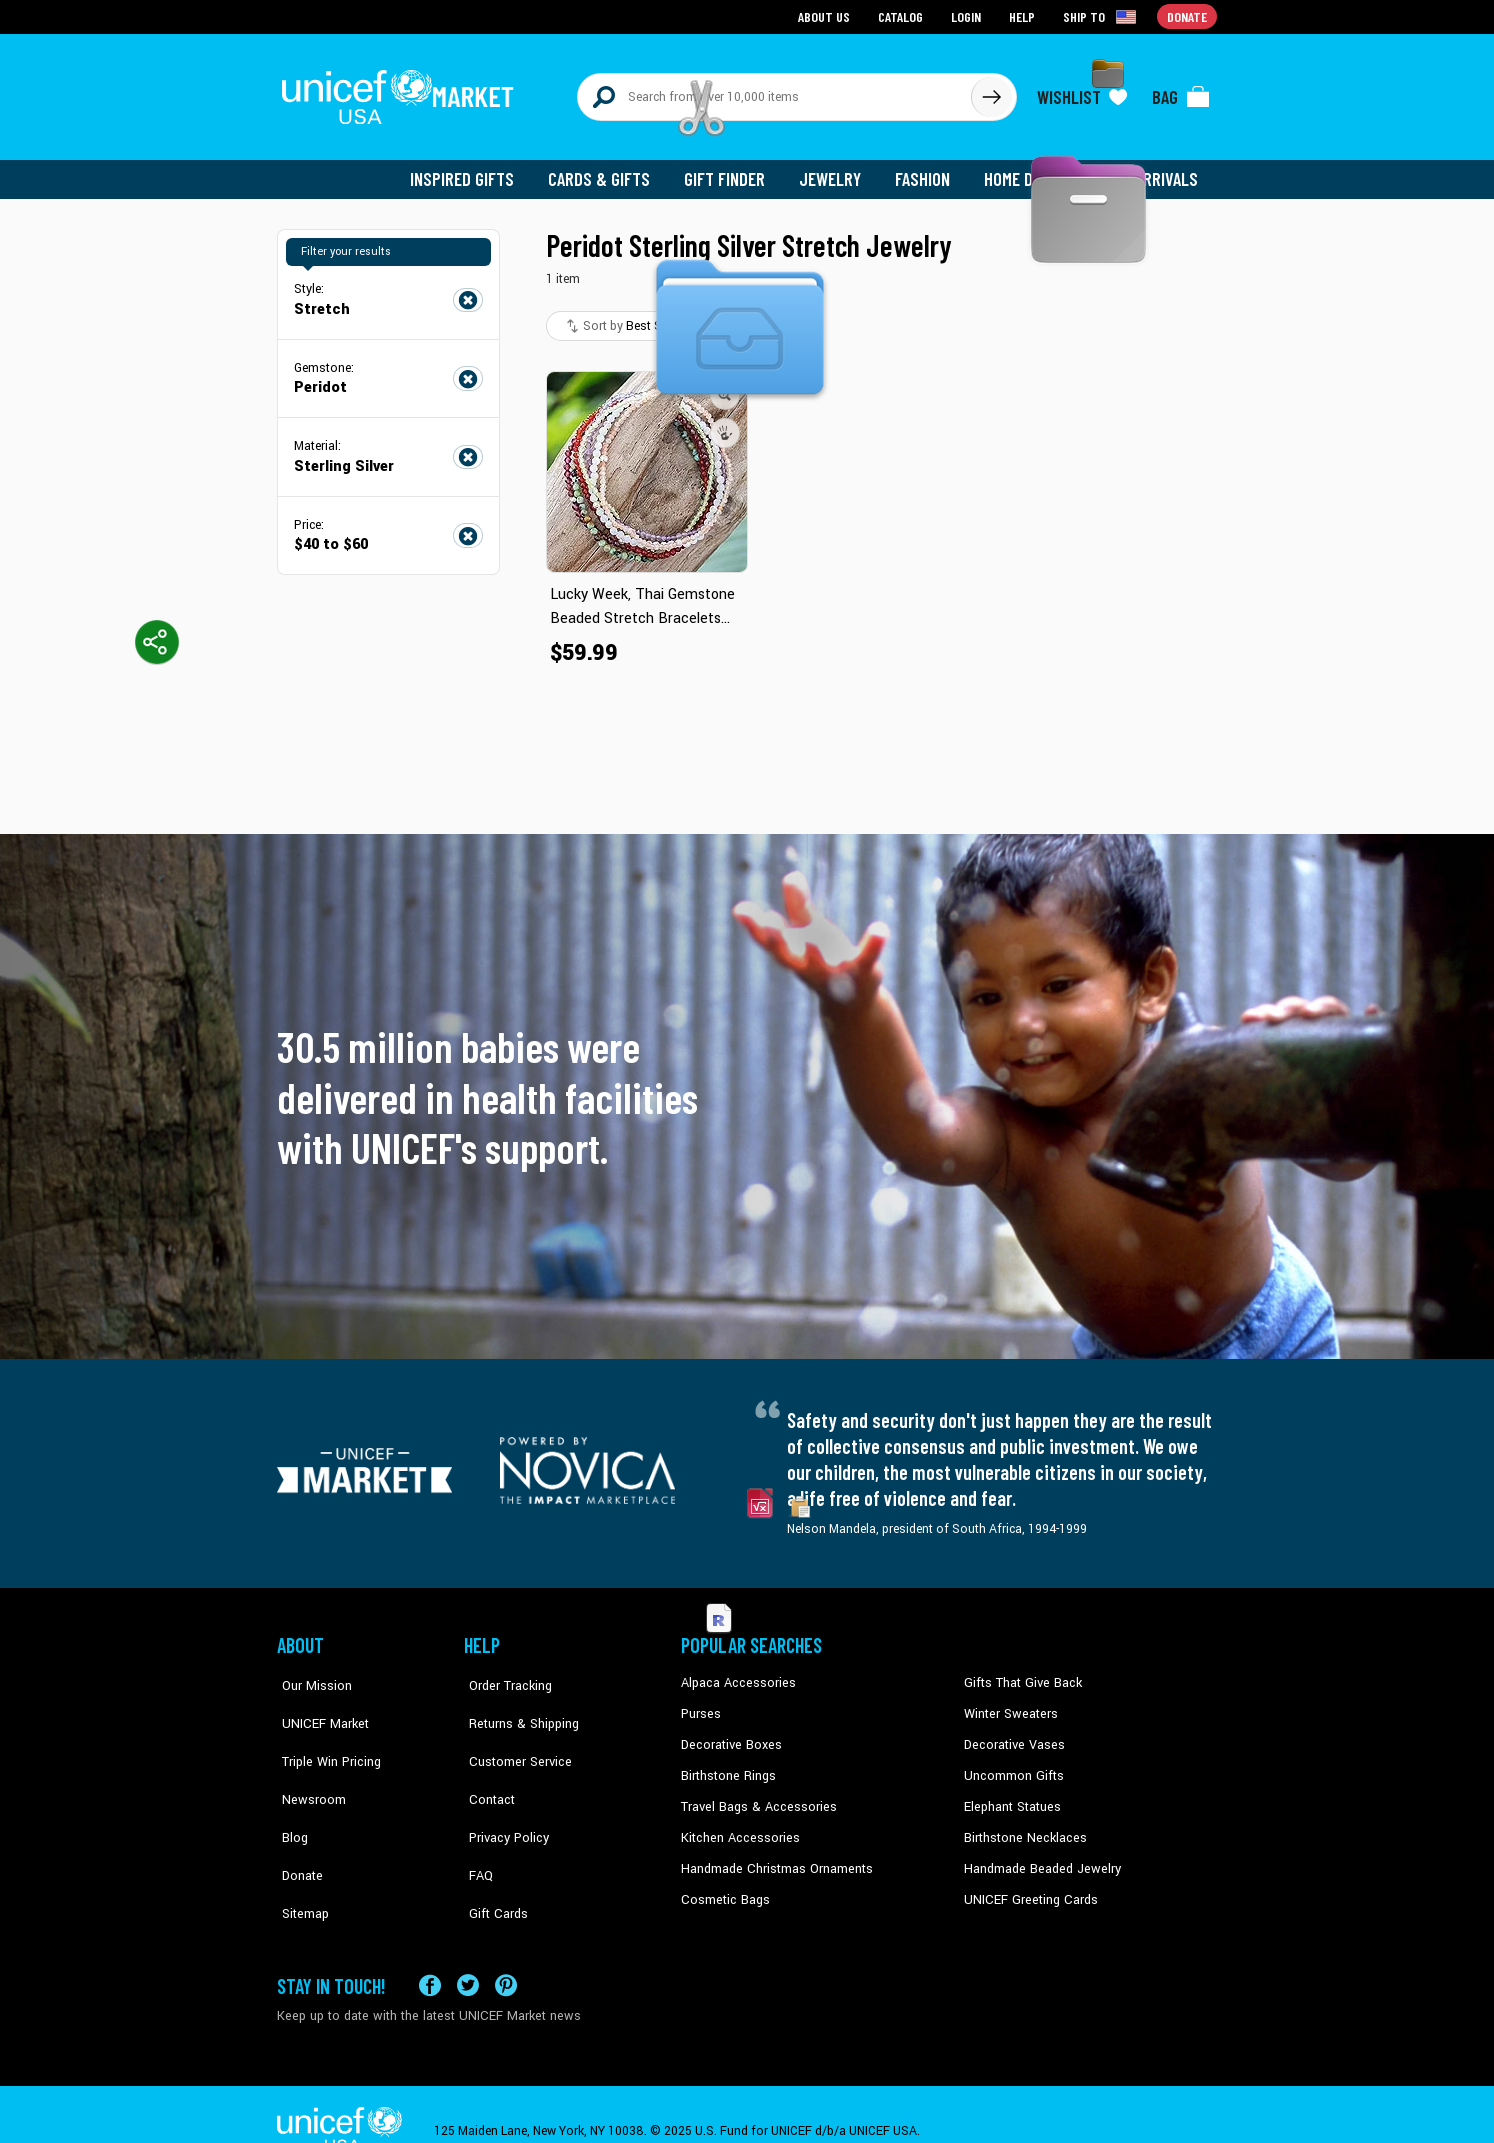 Image resolution: width=1494 pixels, height=2143 pixels. What do you see at coordinates (157, 642) in the screenshot?
I see `access sharing and network preferences` at bounding box center [157, 642].